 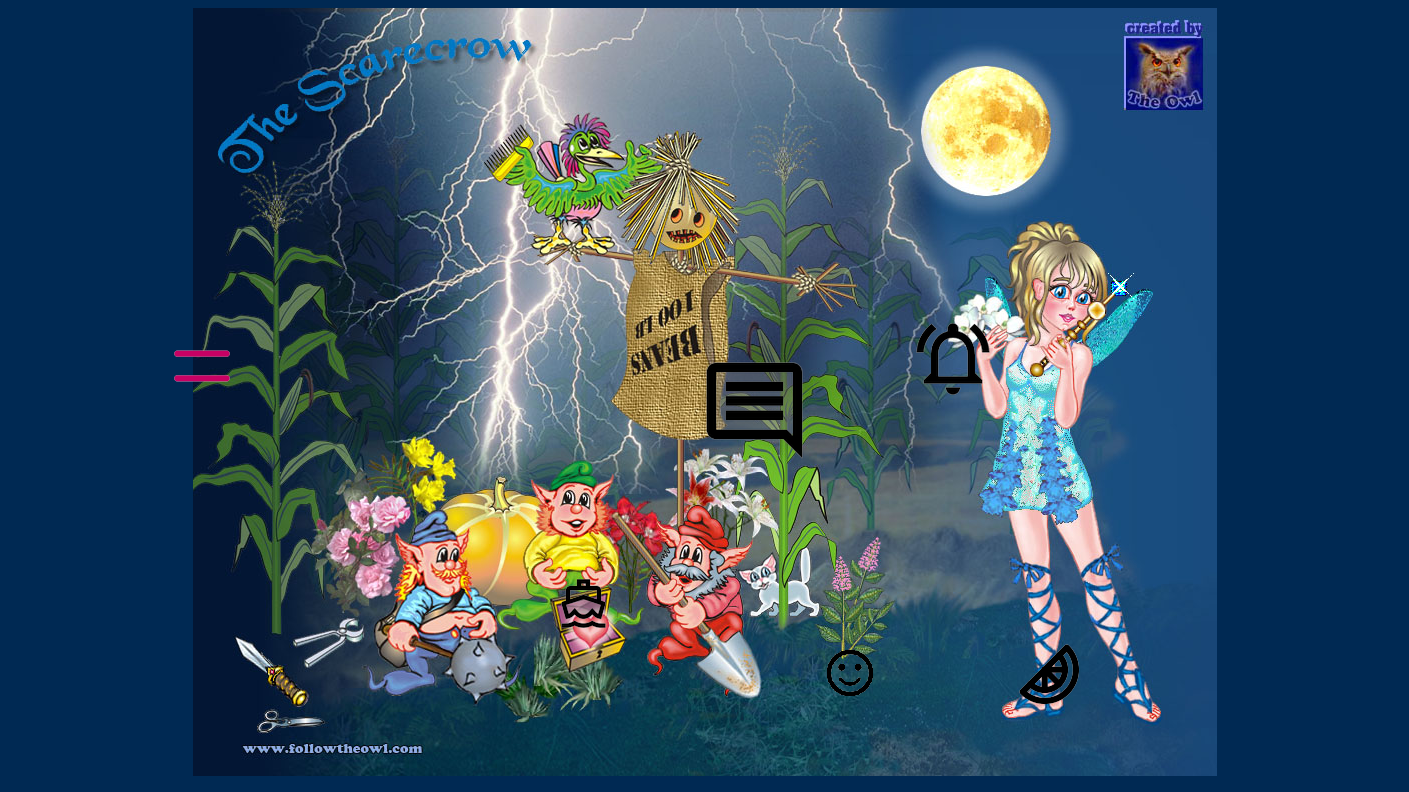 I want to click on get directions by ferry or boat, so click(x=583, y=603).